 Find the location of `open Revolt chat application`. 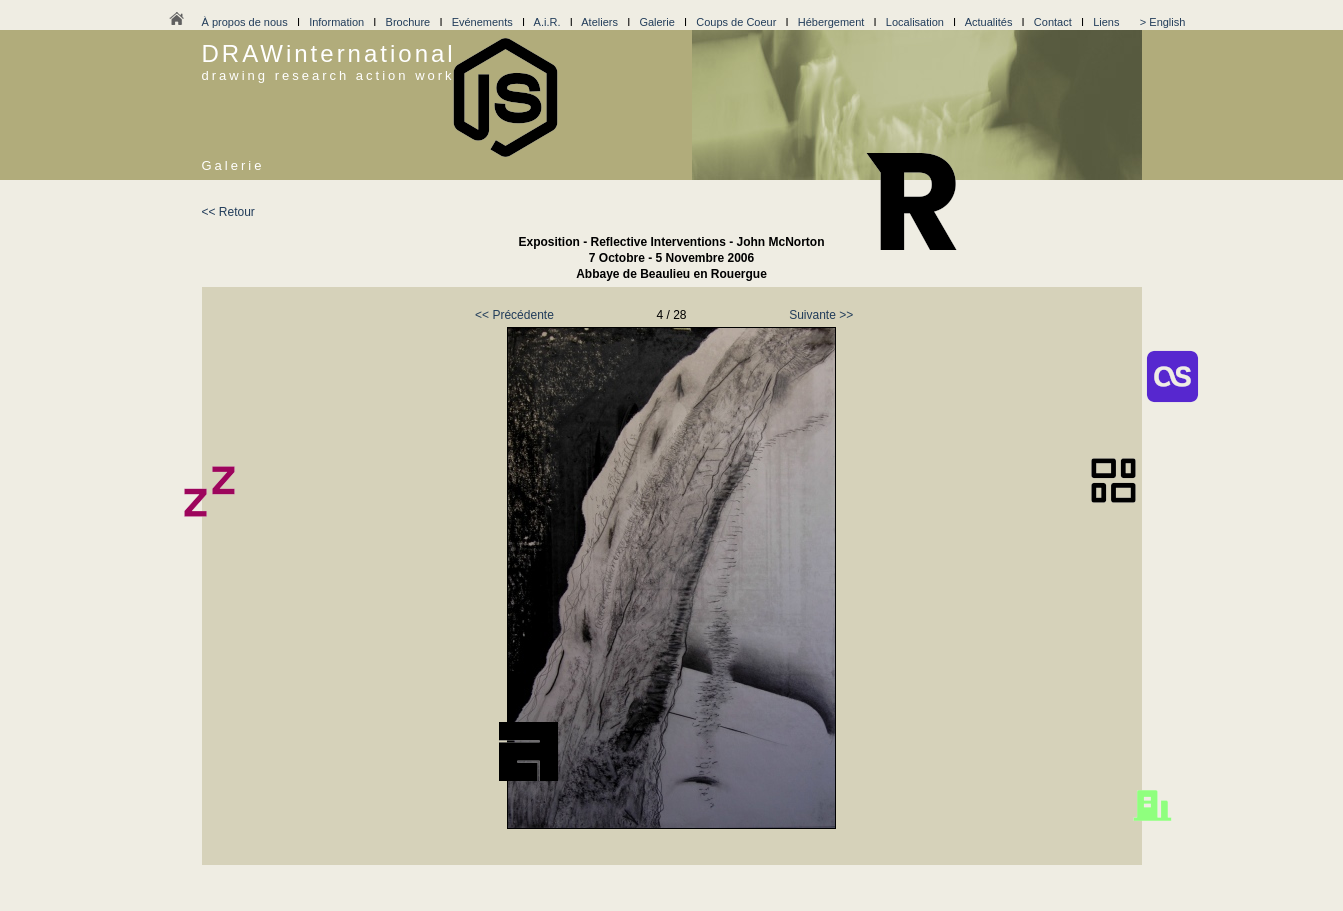

open Revolt chat application is located at coordinates (911, 201).